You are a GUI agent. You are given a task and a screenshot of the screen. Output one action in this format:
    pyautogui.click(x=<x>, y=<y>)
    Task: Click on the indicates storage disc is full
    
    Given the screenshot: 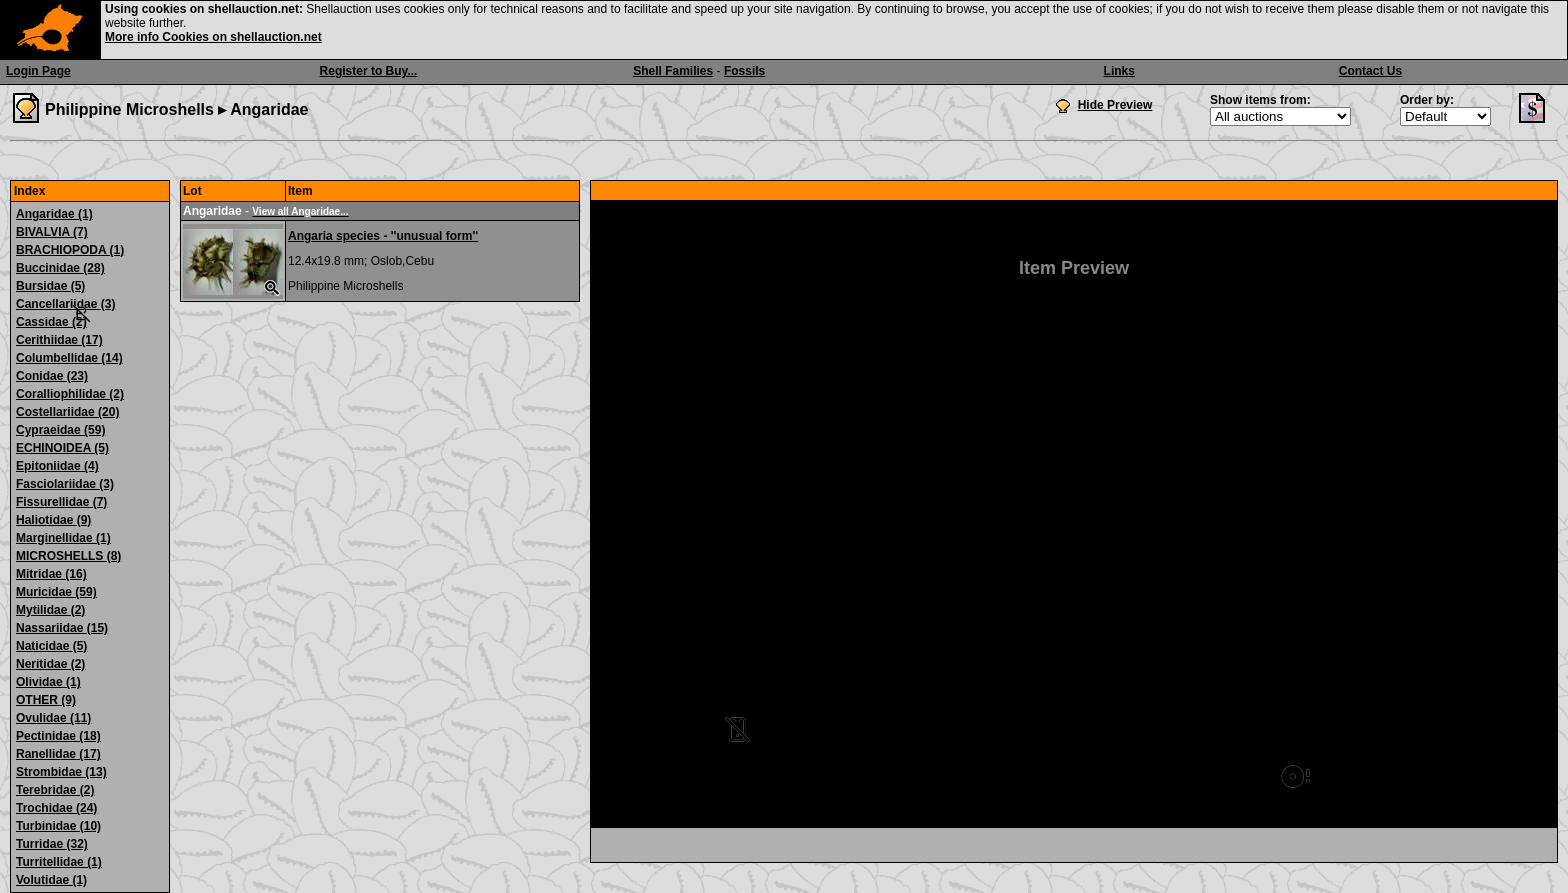 What is the action you would take?
    pyautogui.click(x=1295, y=776)
    